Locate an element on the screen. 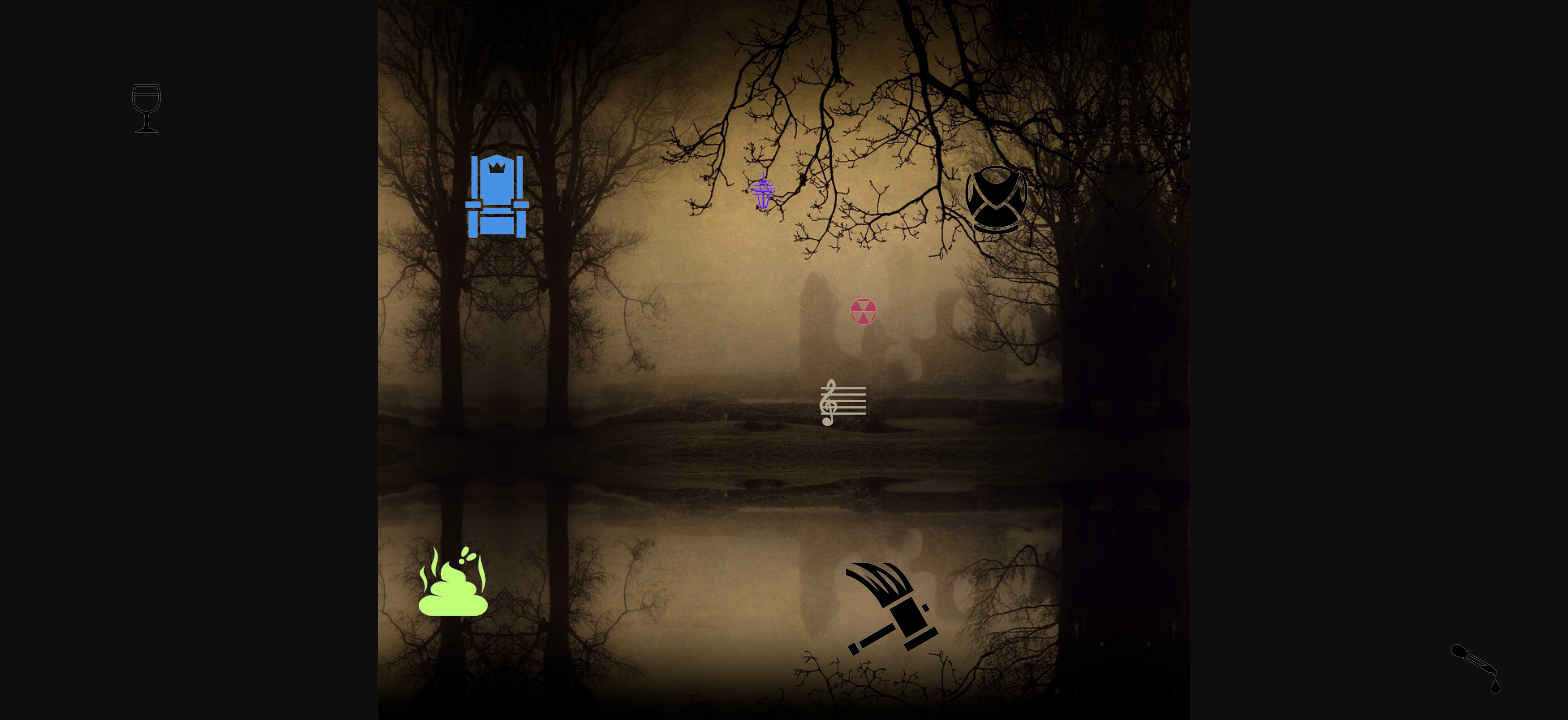  browse wine or beverage options is located at coordinates (146, 108).